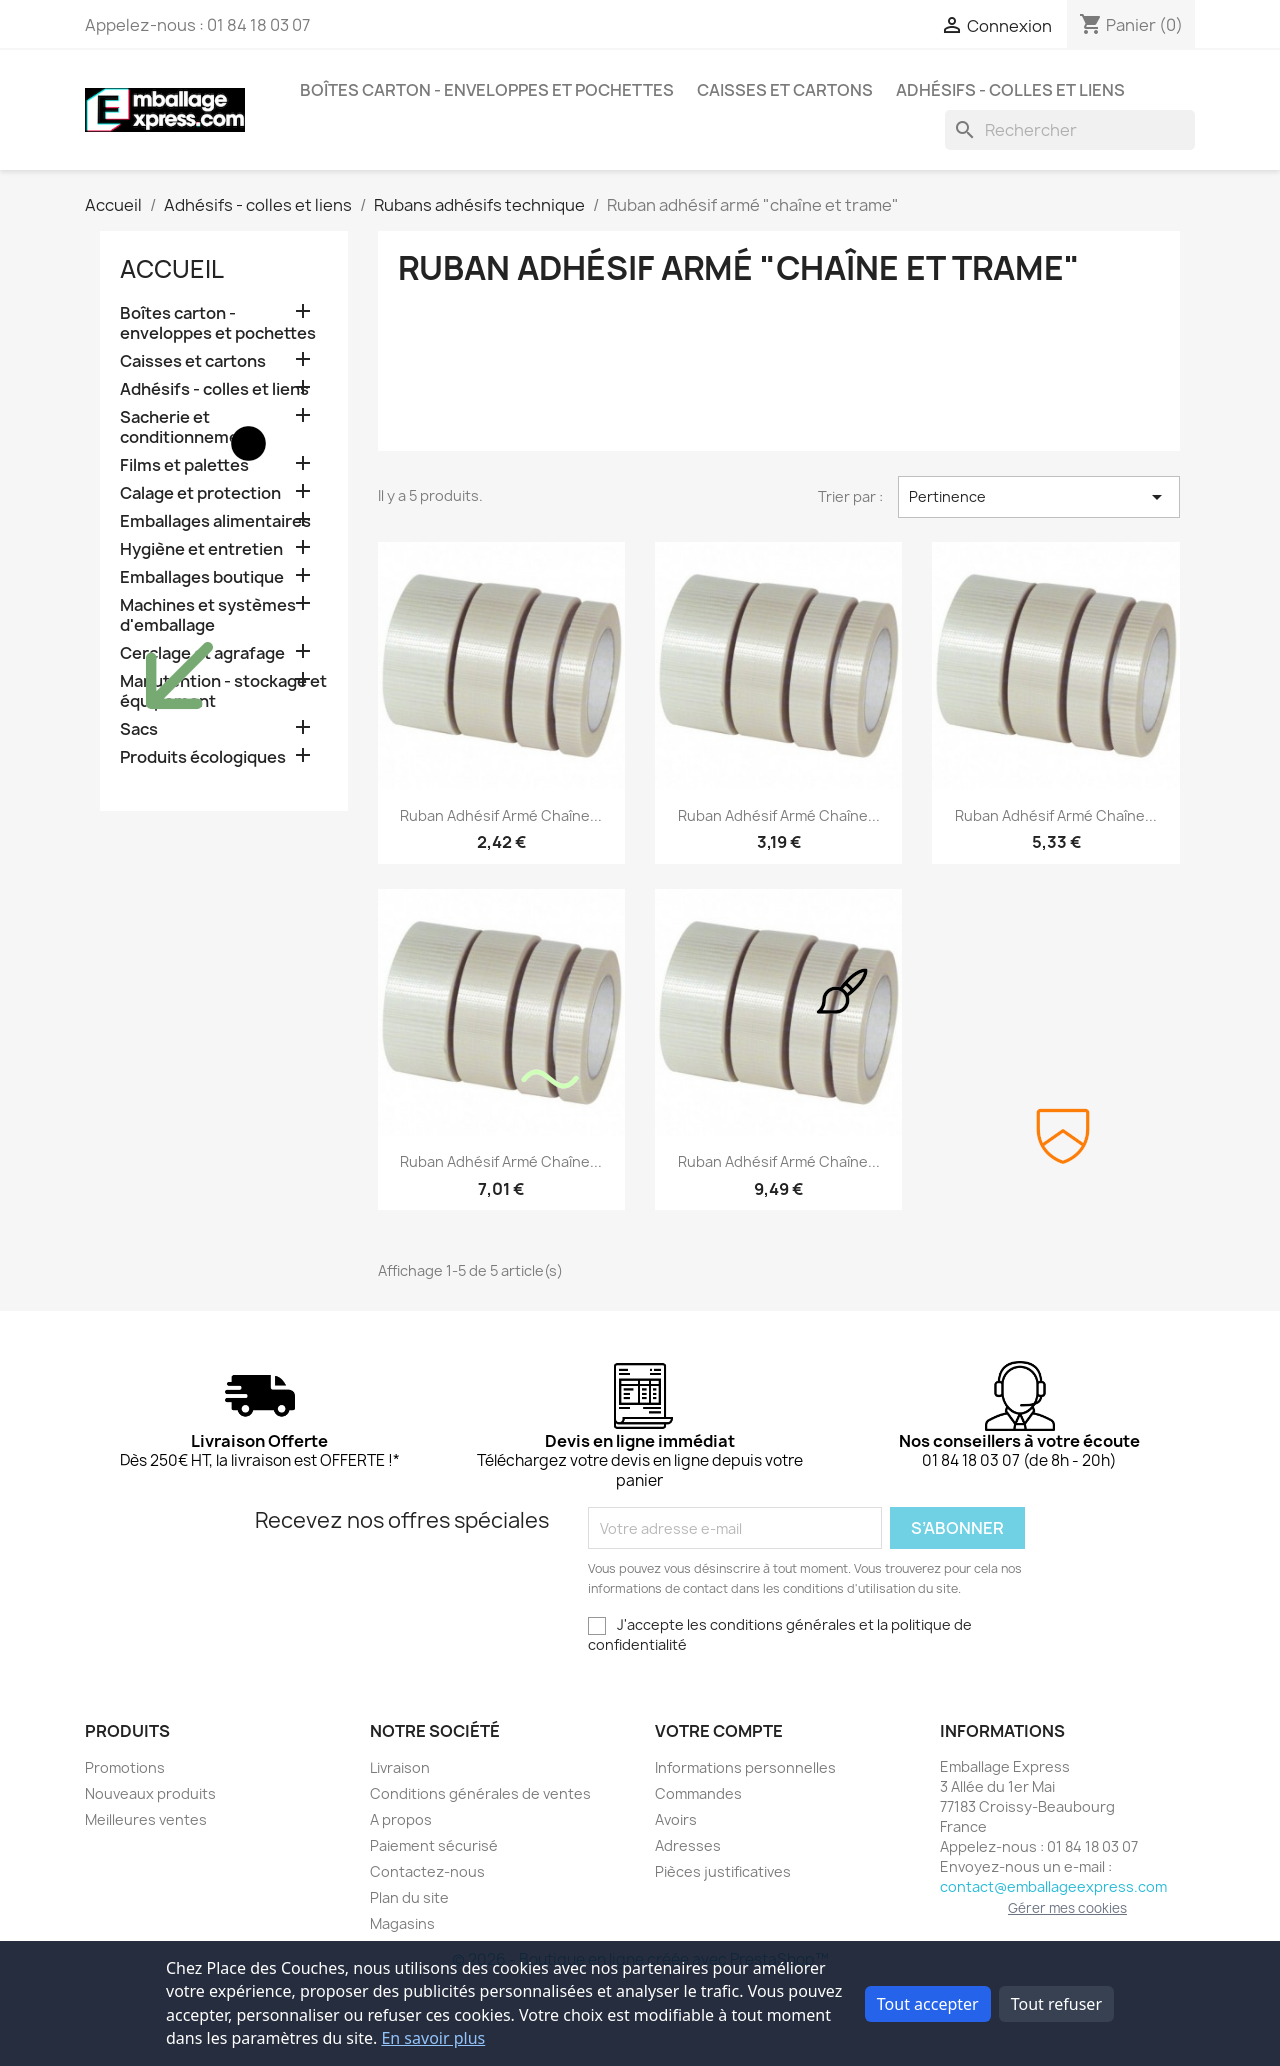  Describe the element at coordinates (844, 992) in the screenshot. I see `access drawing or painting tools` at that location.